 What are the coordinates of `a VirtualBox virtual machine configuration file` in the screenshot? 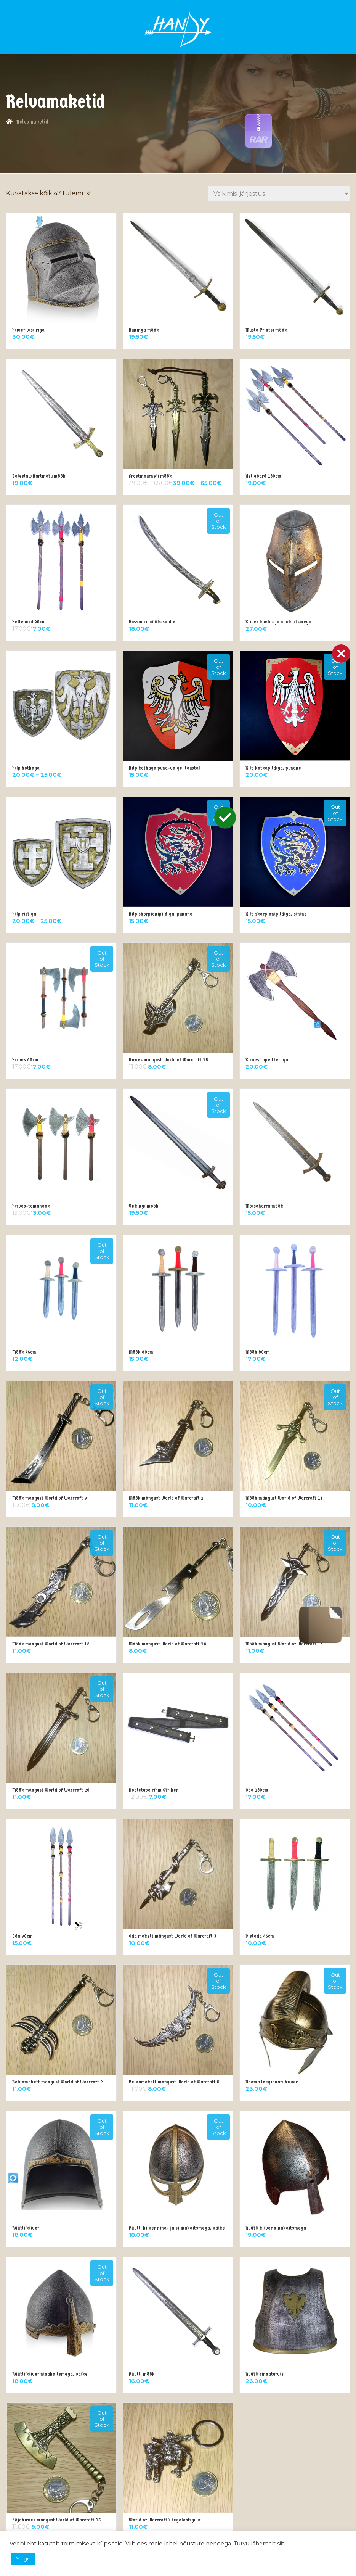 It's located at (317, 1024).